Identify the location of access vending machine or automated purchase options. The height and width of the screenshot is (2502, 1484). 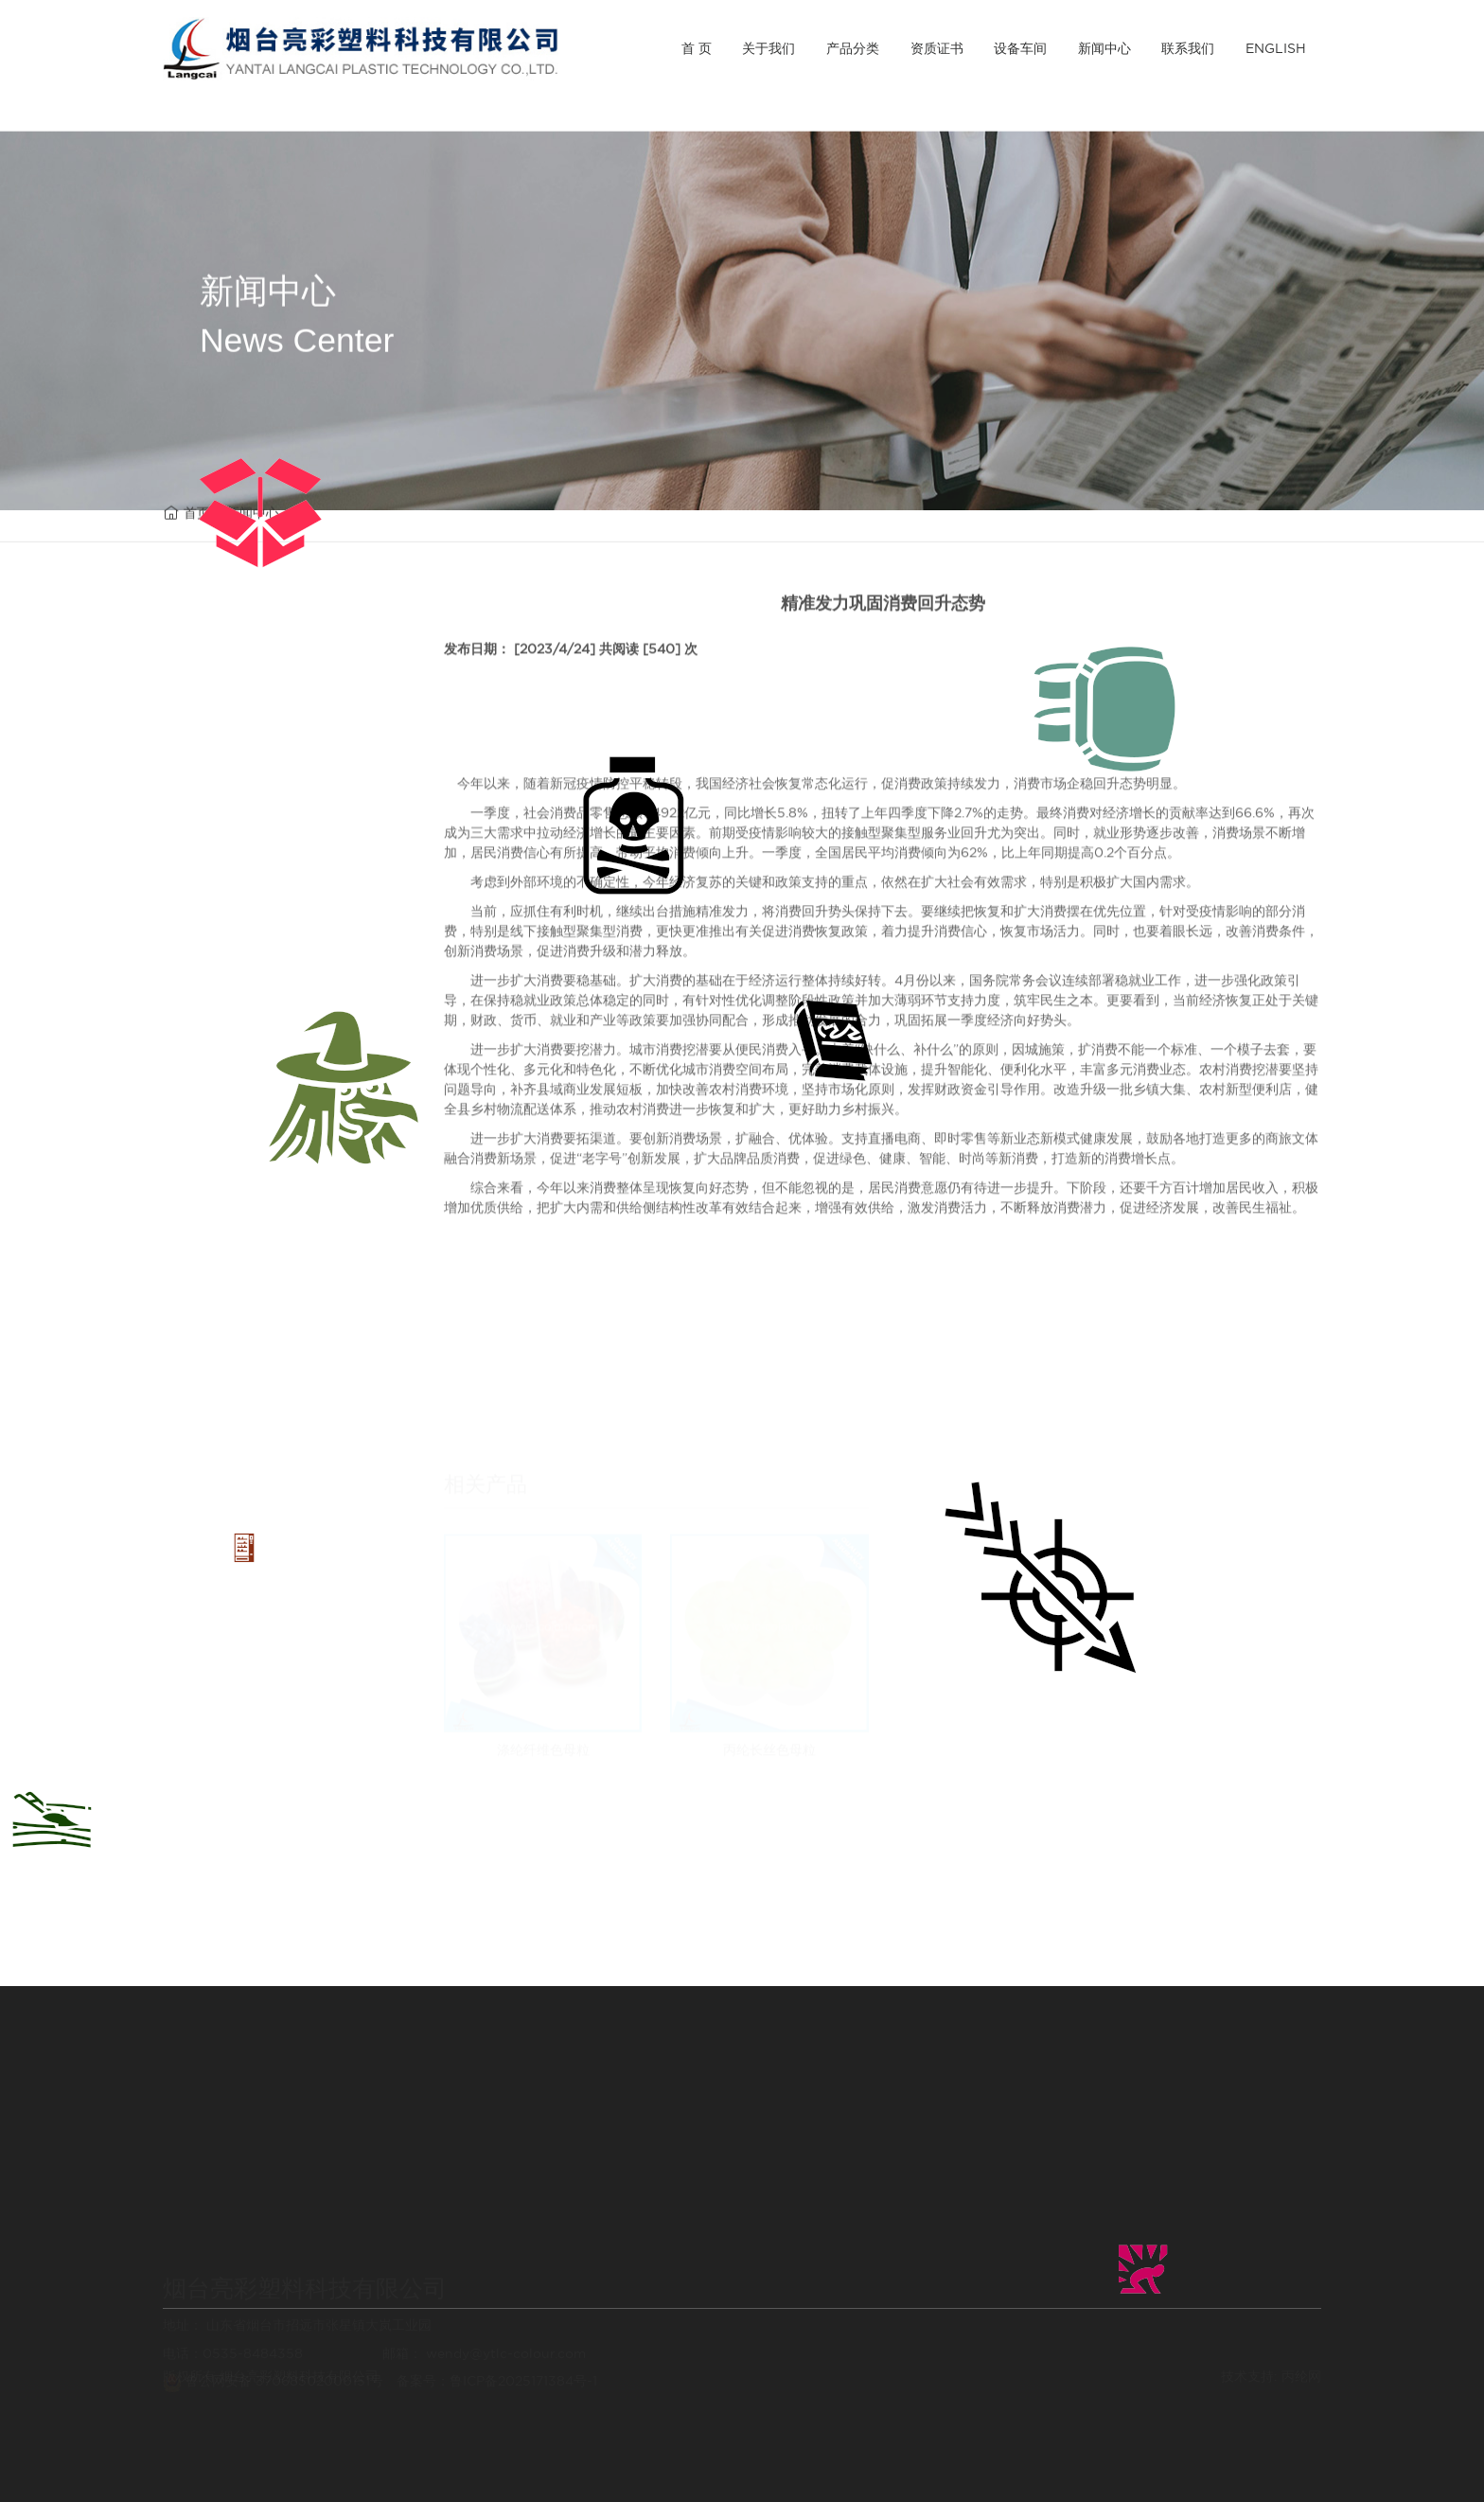
(244, 1548).